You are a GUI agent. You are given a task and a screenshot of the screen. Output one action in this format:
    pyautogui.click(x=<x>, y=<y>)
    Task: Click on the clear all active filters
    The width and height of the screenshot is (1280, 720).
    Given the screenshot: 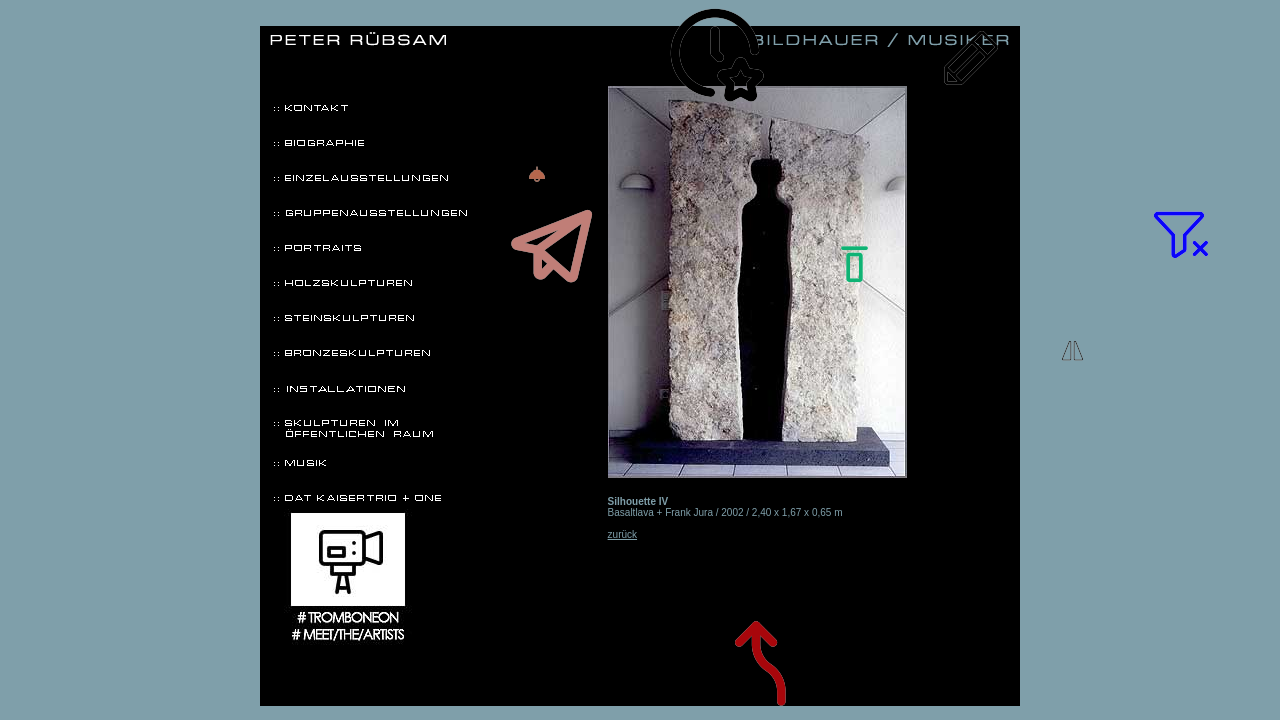 What is the action you would take?
    pyautogui.click(x=1179, y=233)
    